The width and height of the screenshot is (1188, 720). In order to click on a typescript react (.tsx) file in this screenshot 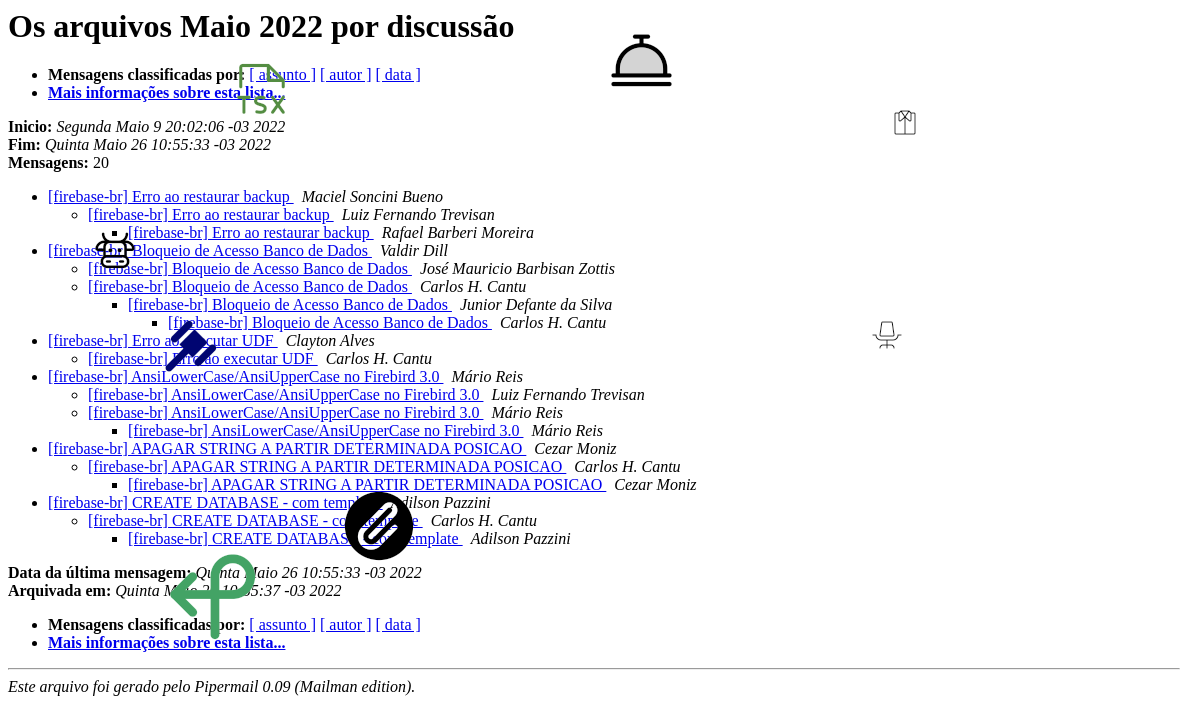, I will do `click(262, 91)`.